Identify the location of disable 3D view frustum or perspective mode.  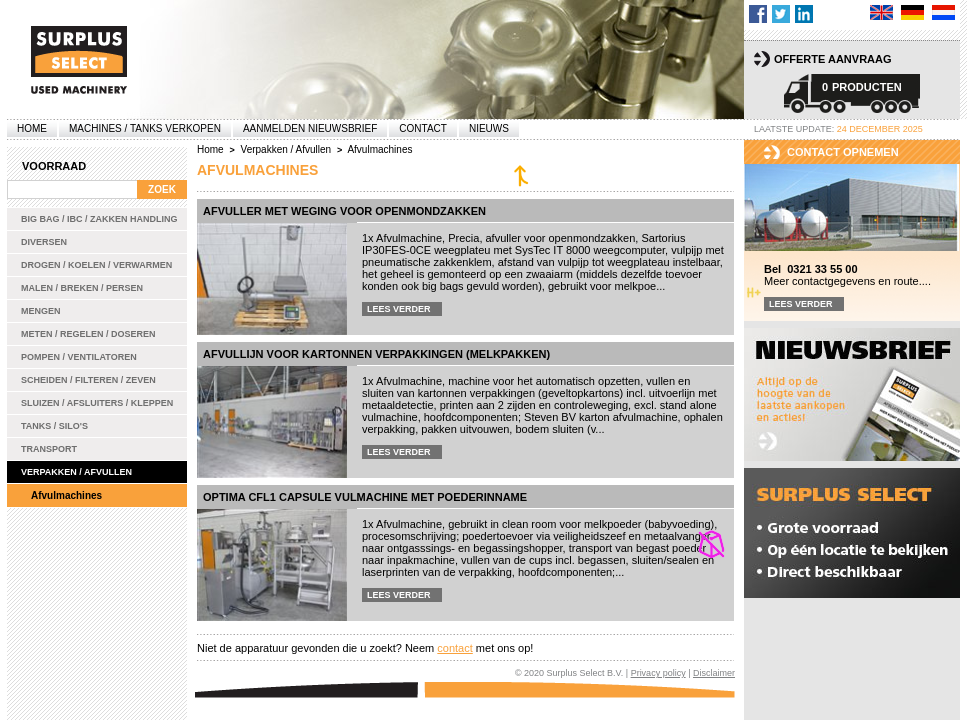
(711, 544).